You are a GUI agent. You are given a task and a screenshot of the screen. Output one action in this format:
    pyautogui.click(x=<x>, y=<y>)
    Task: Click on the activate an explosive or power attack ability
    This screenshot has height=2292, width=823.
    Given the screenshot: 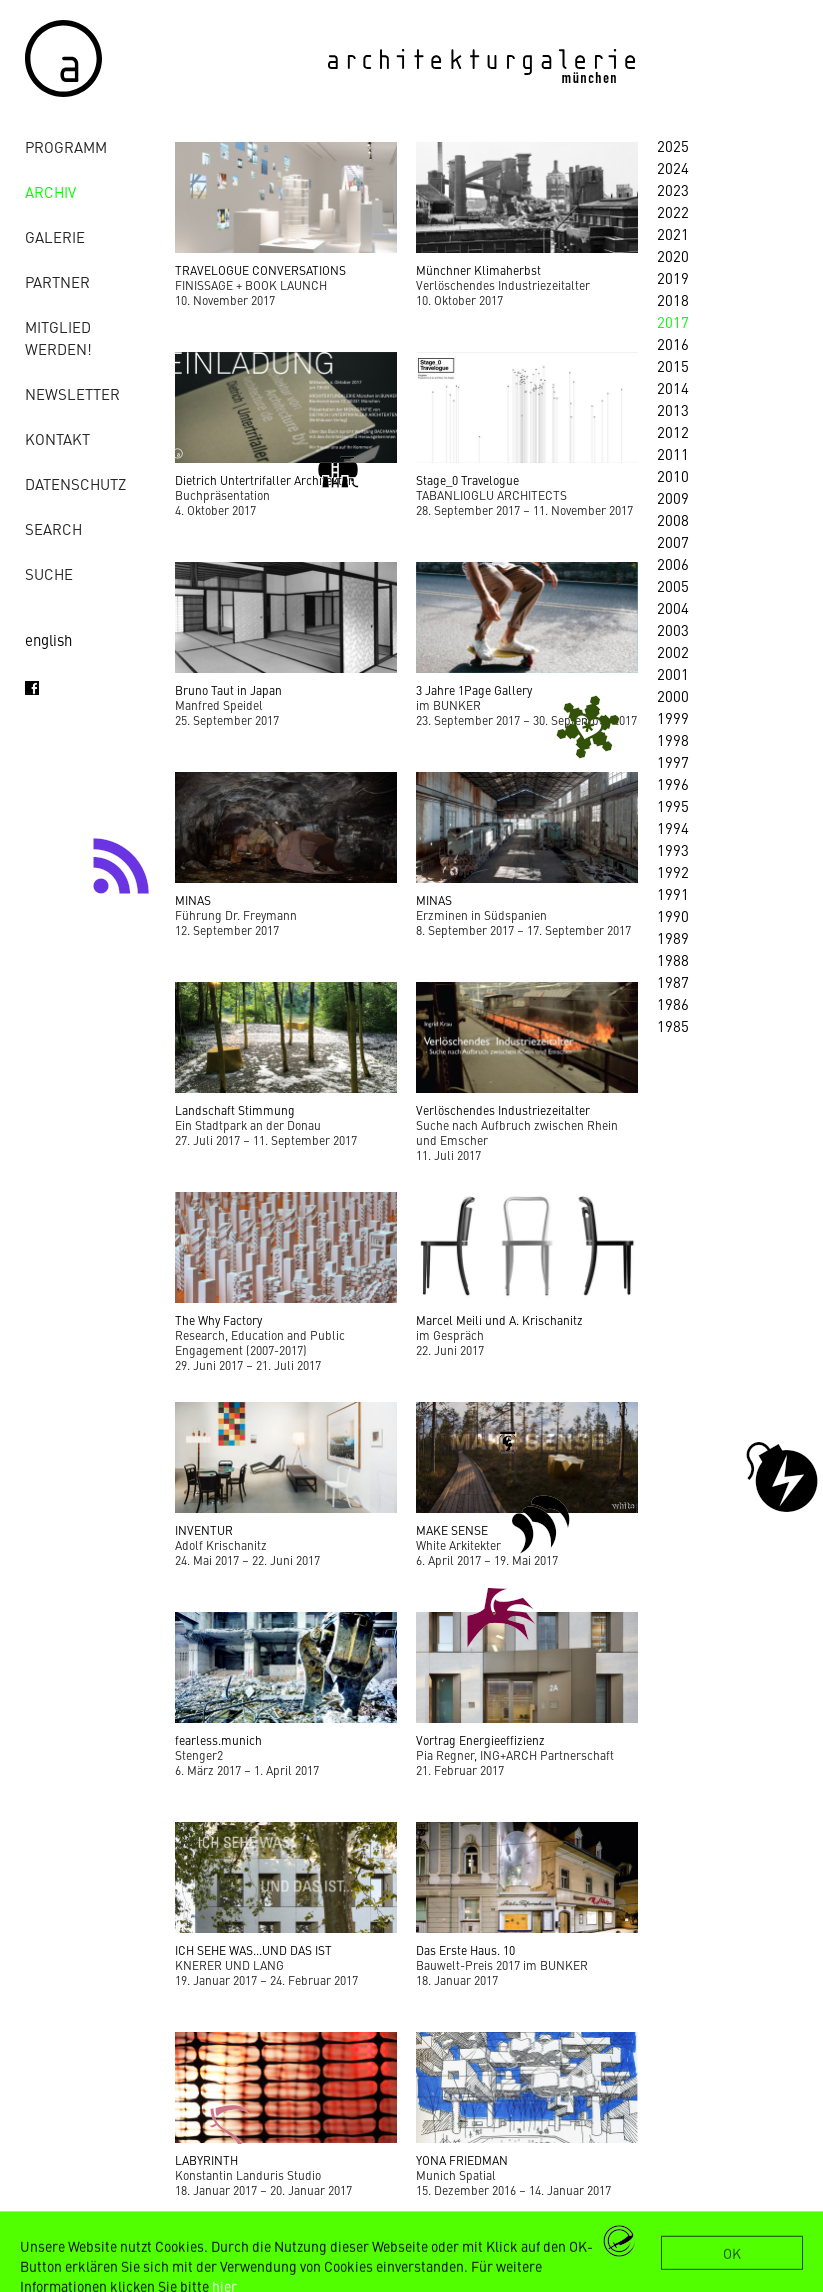 What is the action you would take?
    pyautogui.click(x=782, y=1477)
    